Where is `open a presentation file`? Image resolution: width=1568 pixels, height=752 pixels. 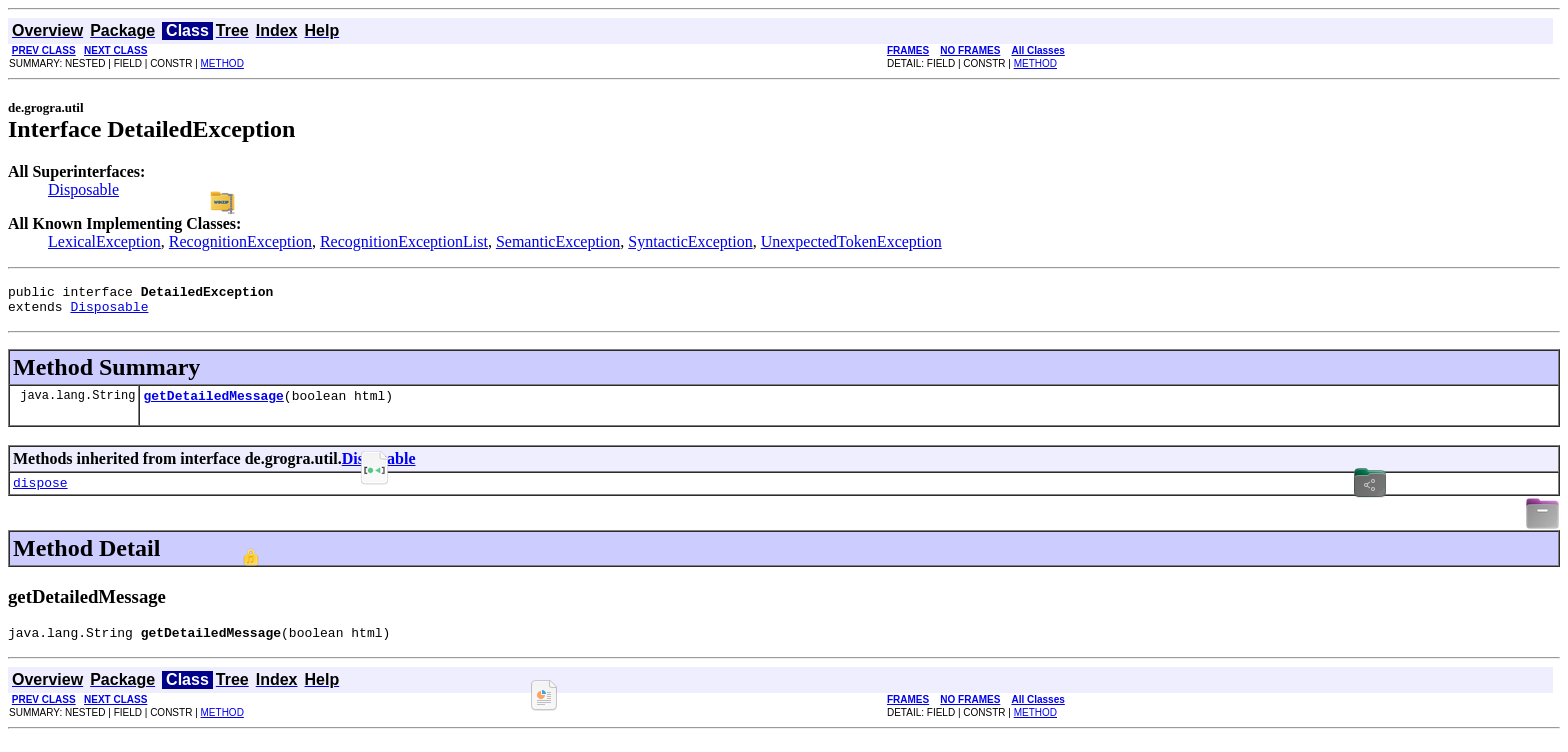
open a presentation file is located at coordinates (544, 695).